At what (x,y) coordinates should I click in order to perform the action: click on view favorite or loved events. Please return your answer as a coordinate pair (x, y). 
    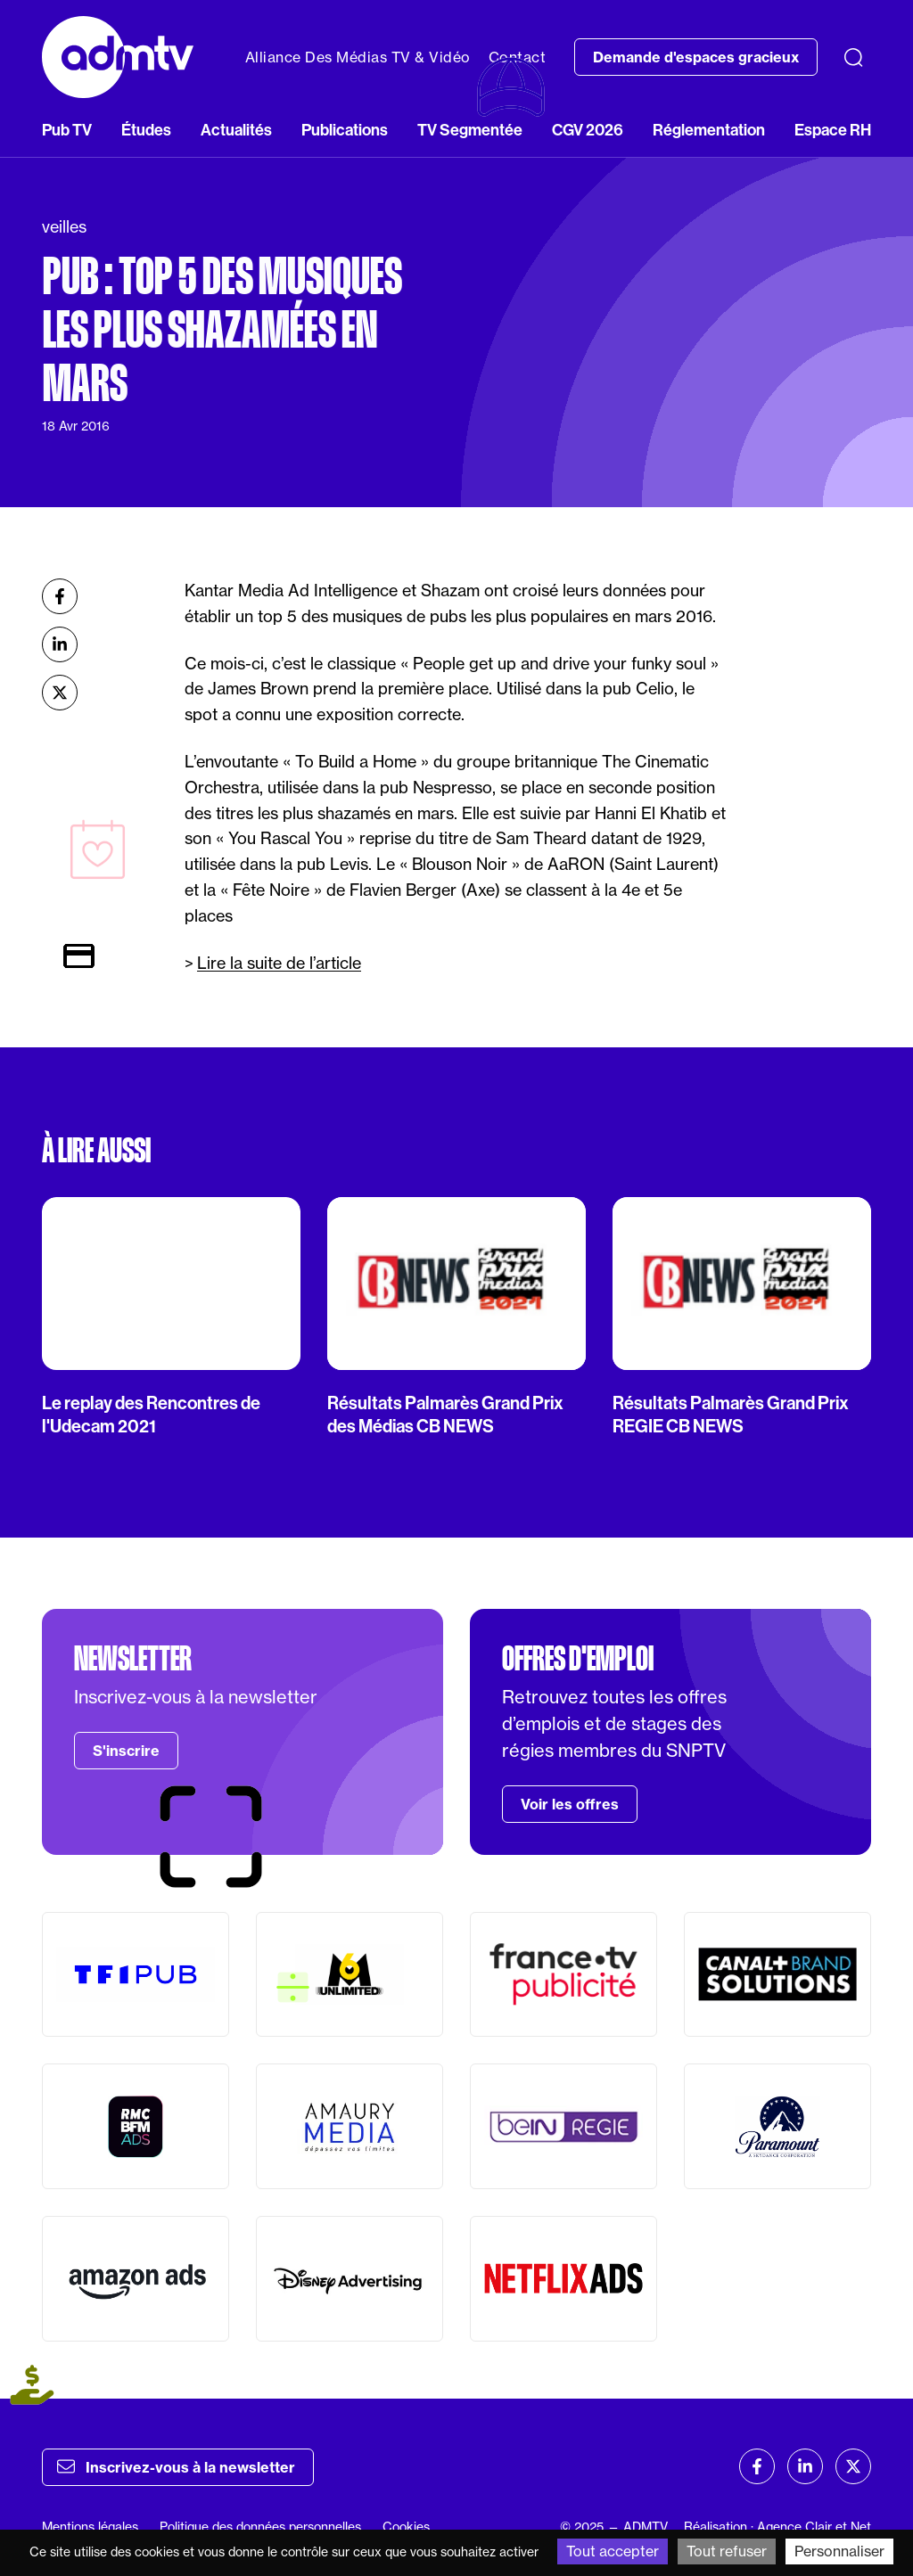
    Looking at the image, I should click on (97, 851).